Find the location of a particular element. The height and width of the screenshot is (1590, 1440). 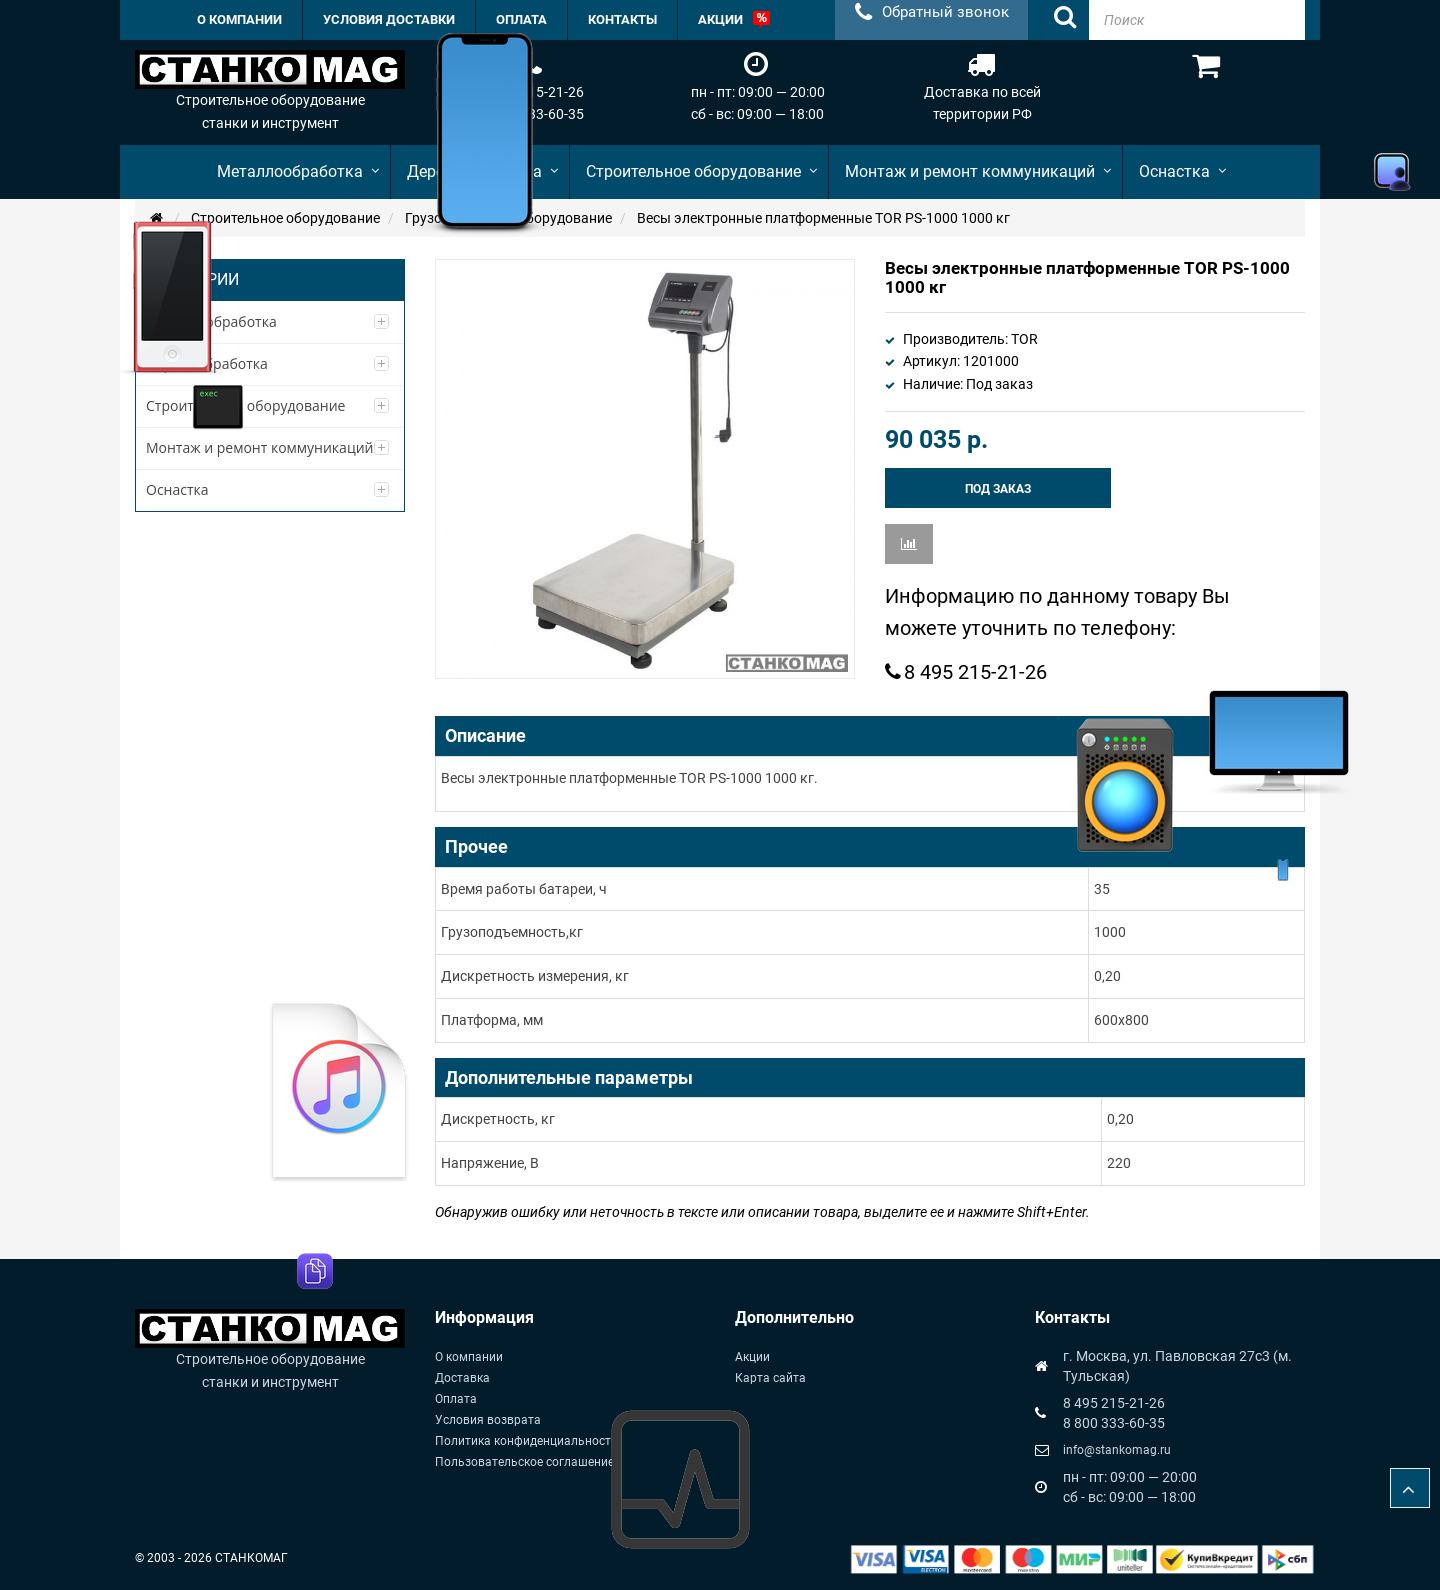

duplicate or copy a document is located at coordinates (315, 1271).